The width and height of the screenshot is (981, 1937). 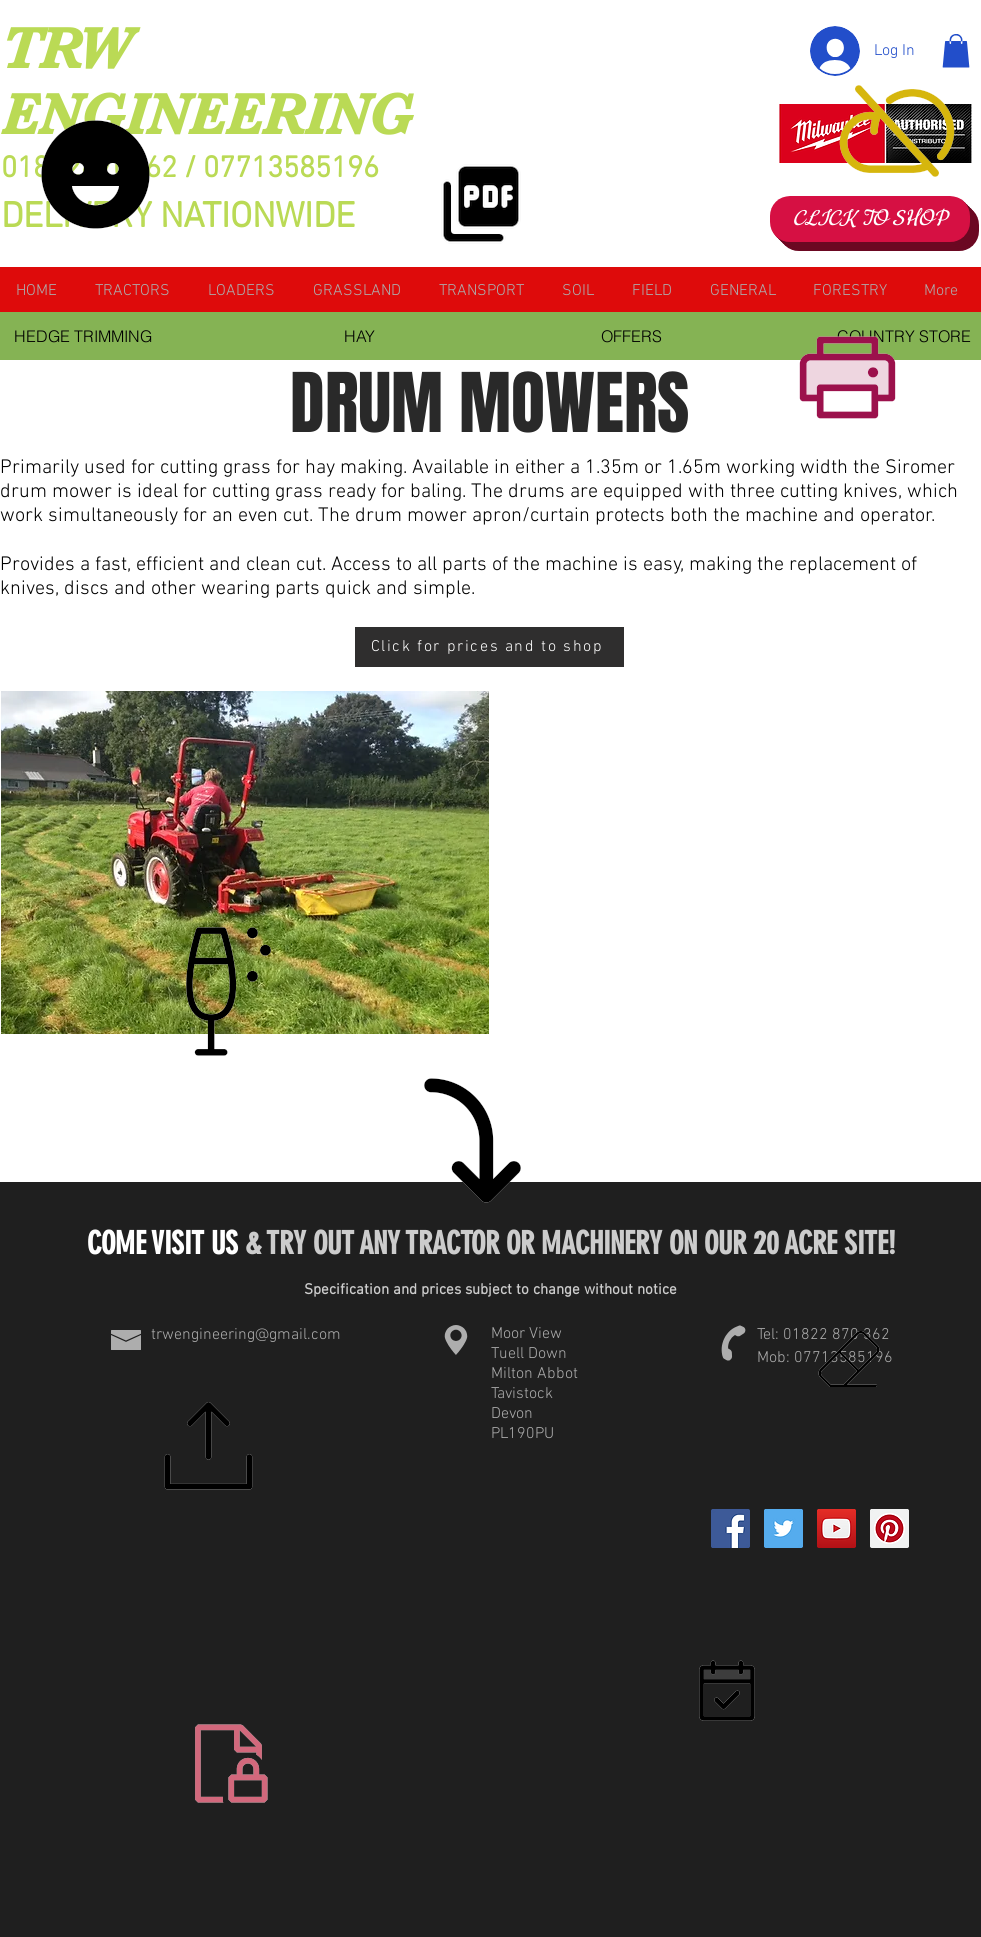 What do you see at coordinates (228, 1763) in the screenshot?
I see `create a private gist or secret snippet` at bounding box center [228, 1763].